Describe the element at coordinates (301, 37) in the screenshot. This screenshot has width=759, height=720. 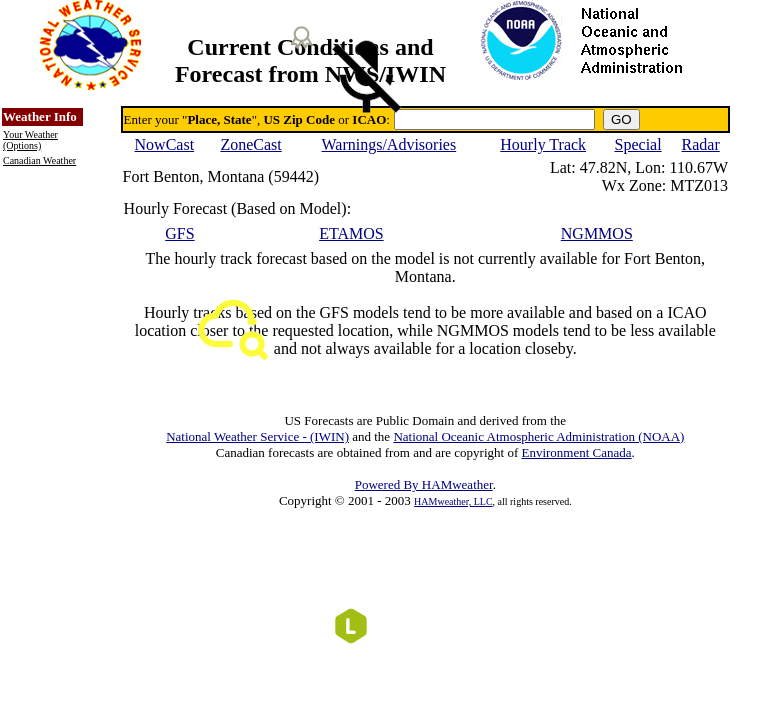
I see `view achievements or awards` at that location.